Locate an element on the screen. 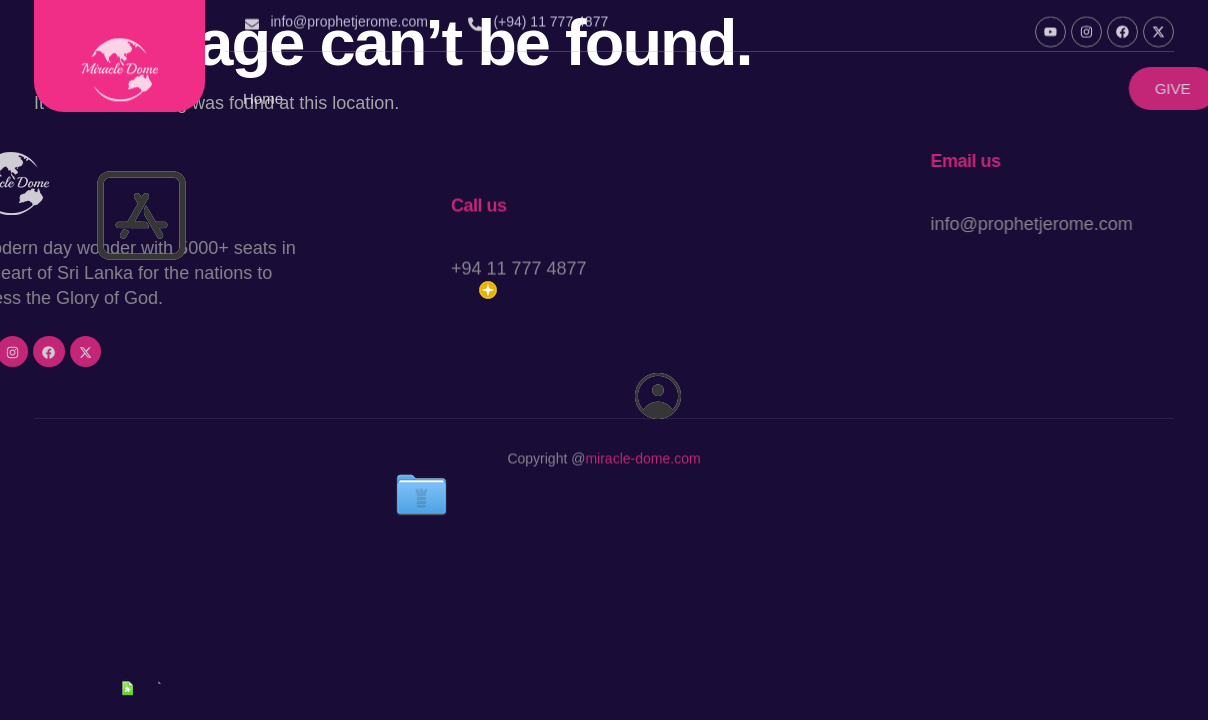 The width and height of the screenshot is (1208, 720). open Intego security software folder is located at coordinates (421, 494).